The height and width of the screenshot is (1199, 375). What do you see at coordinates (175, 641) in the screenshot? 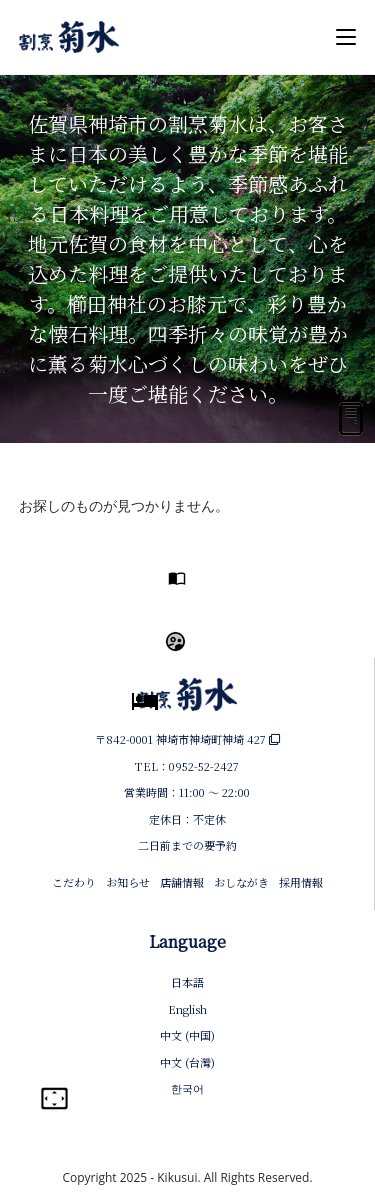
I see `view supervised or child accounts` at bounding box center [175, 641].